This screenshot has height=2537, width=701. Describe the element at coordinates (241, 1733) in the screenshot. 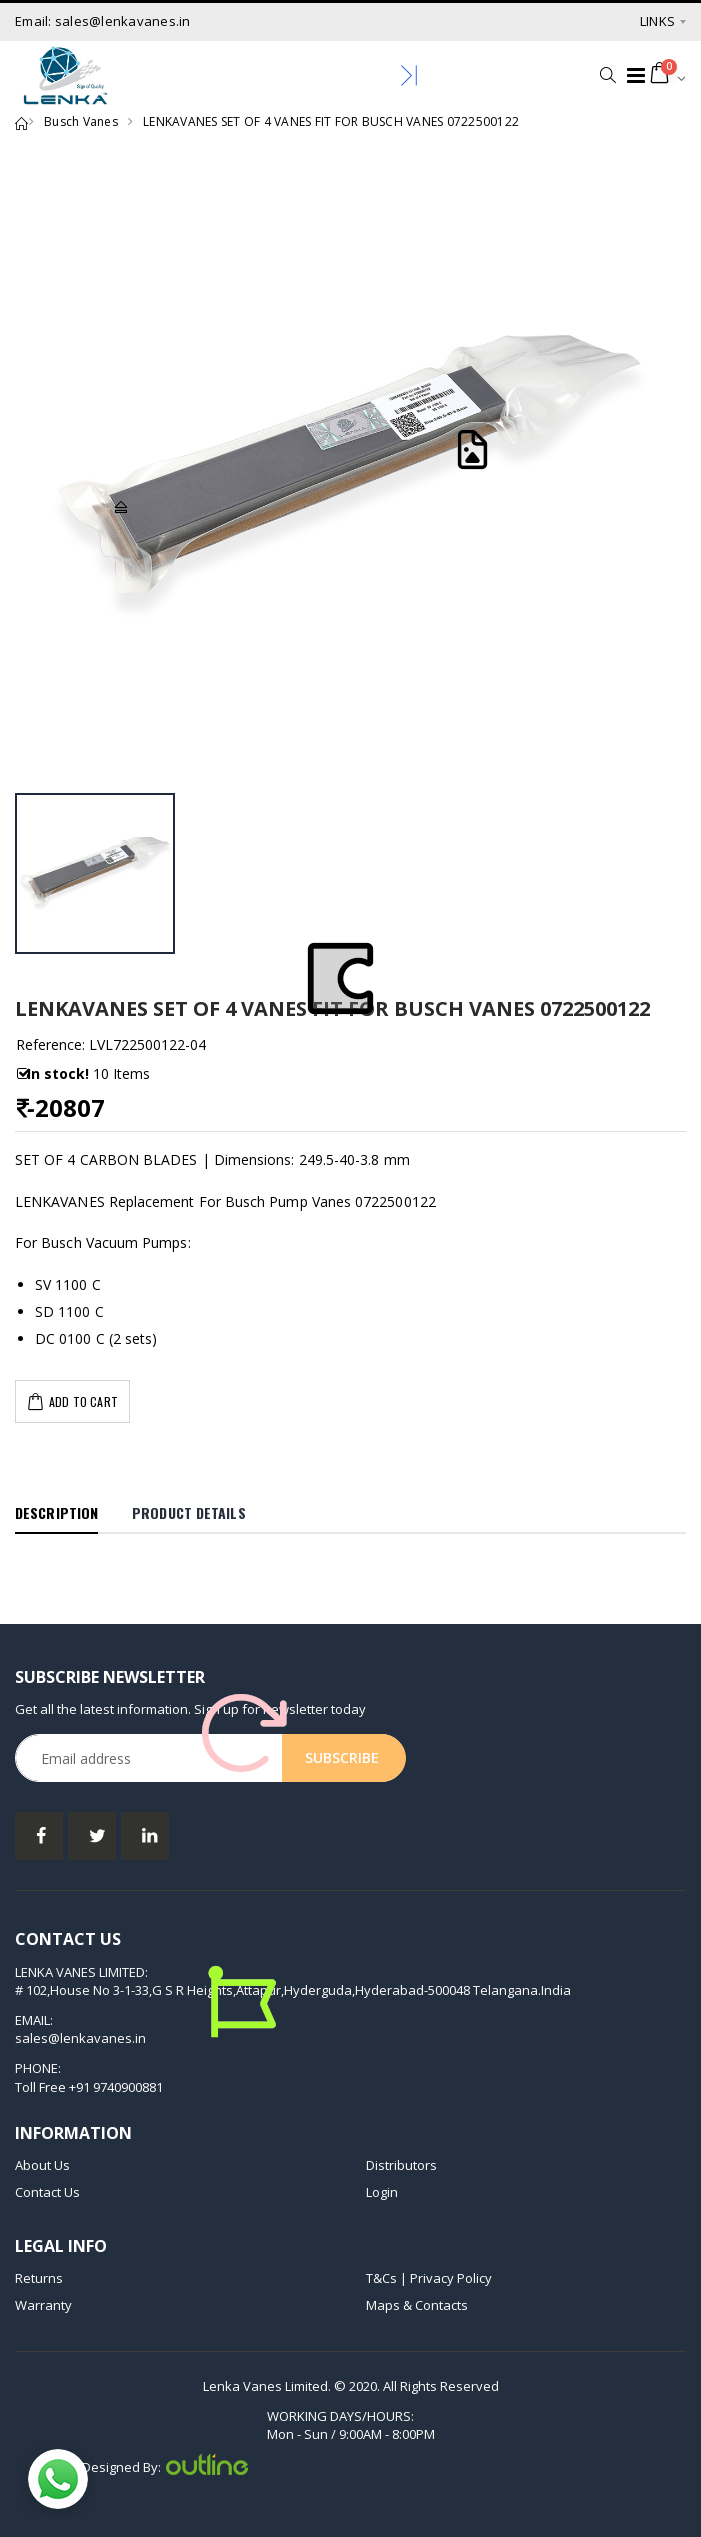

I see `refresh or reload content` at that location.